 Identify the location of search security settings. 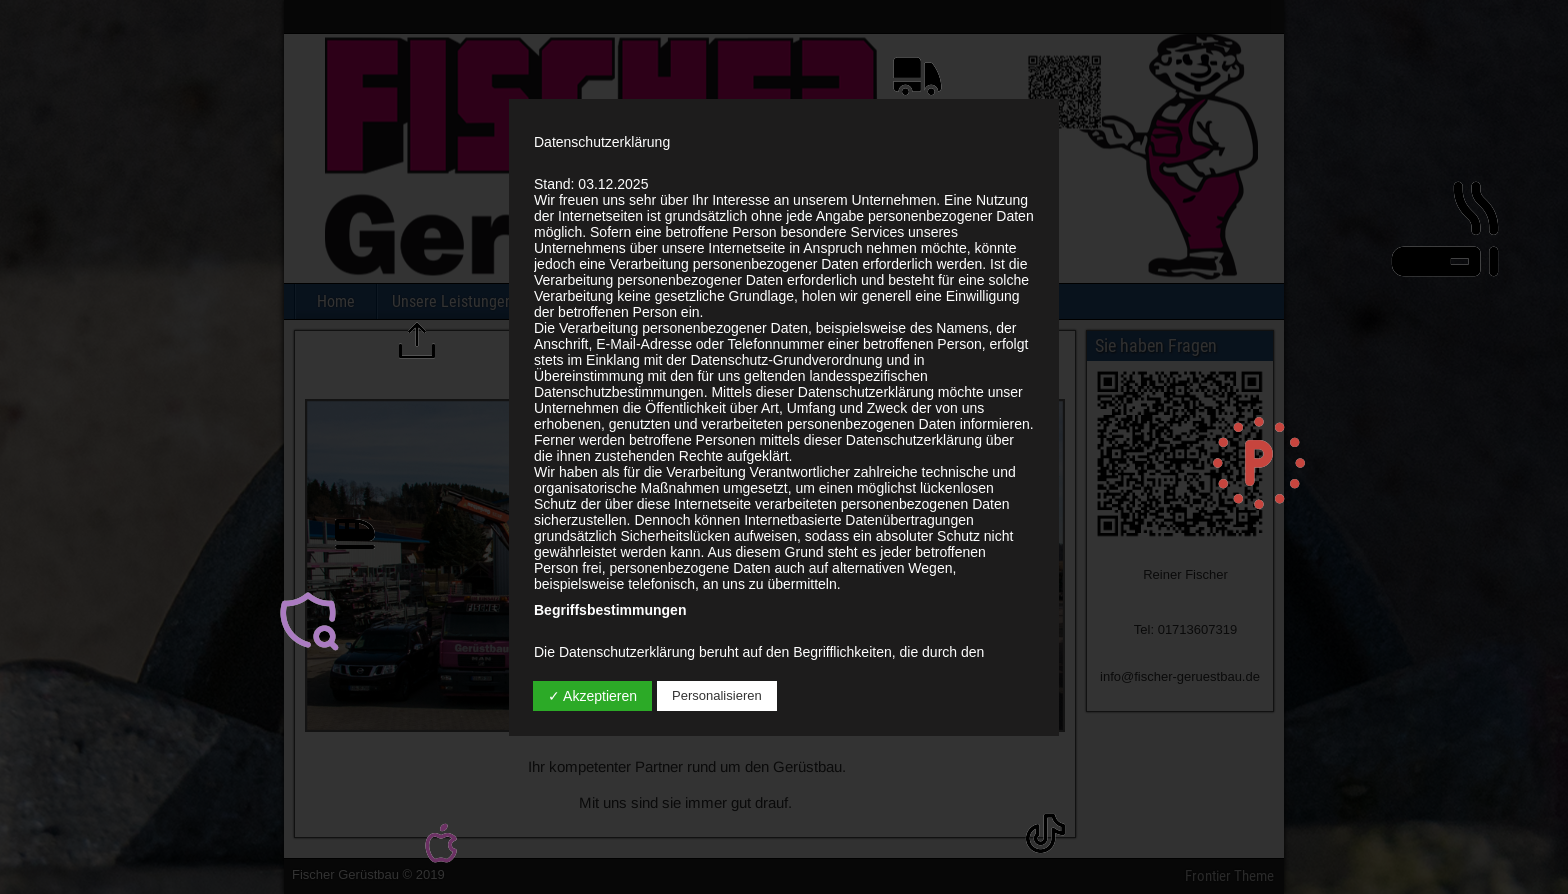
(308, 620).